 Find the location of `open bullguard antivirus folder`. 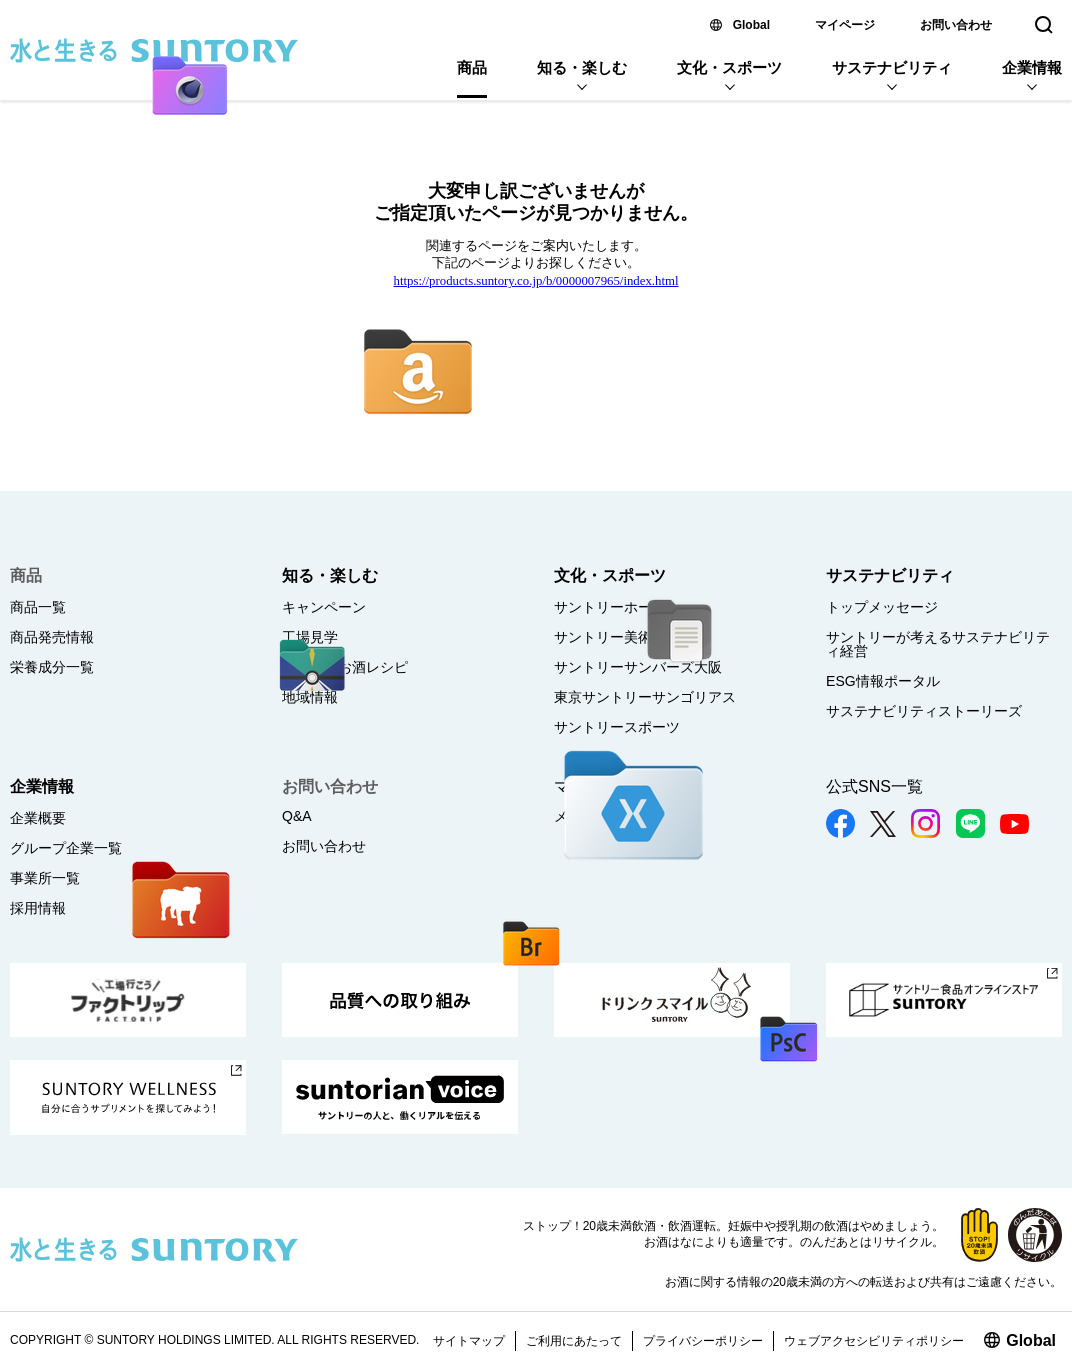

open bullguard antivirus folder is located at coordinates (180, 902).